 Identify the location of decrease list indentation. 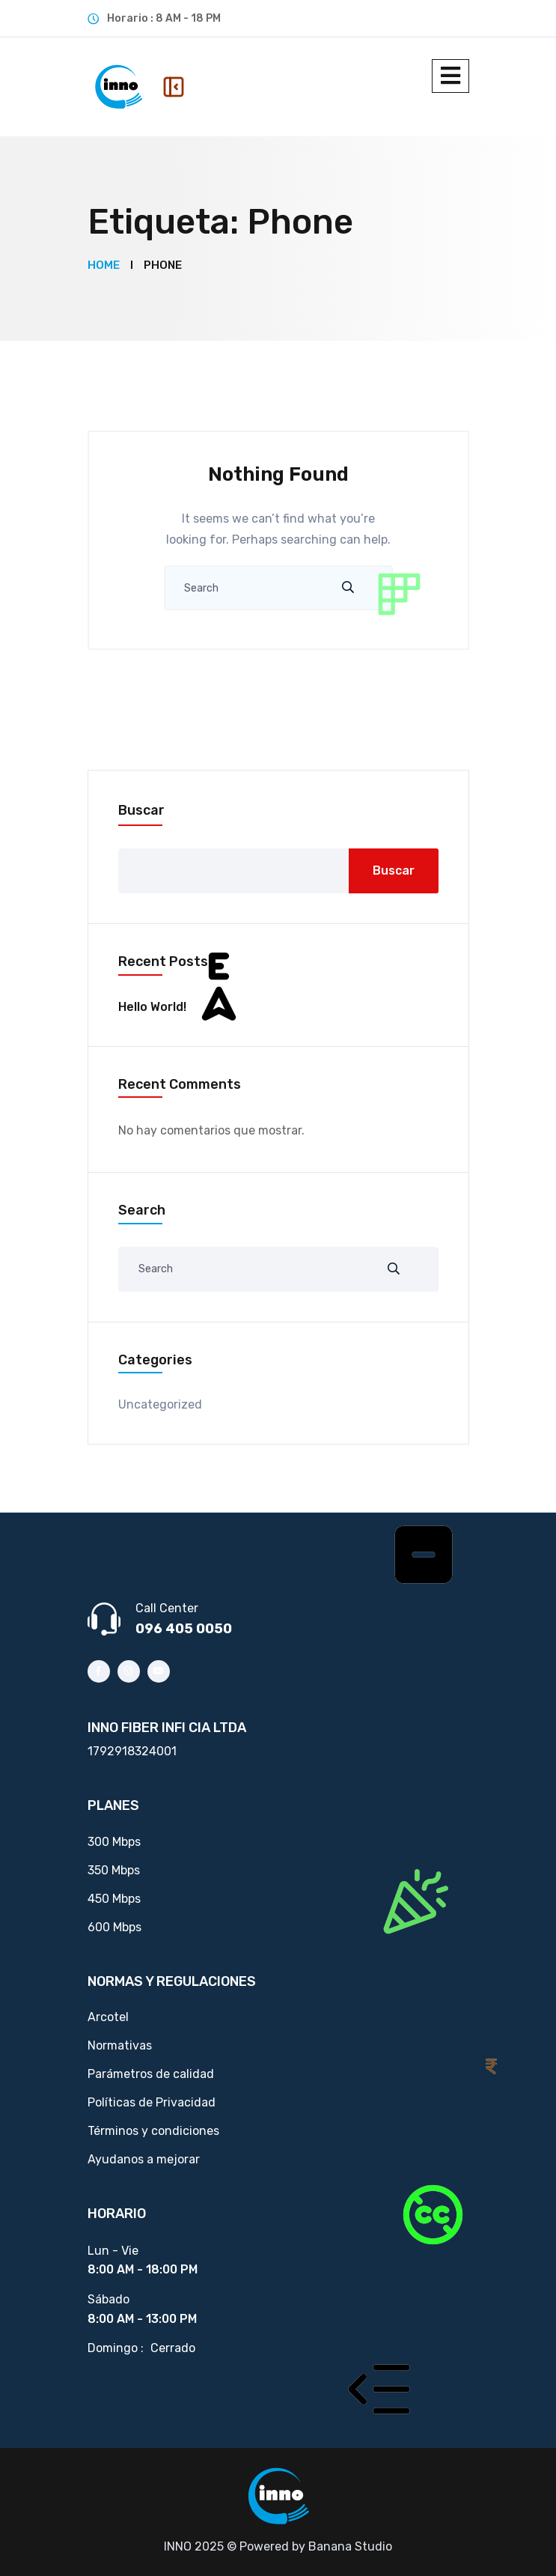
(379, 2389).